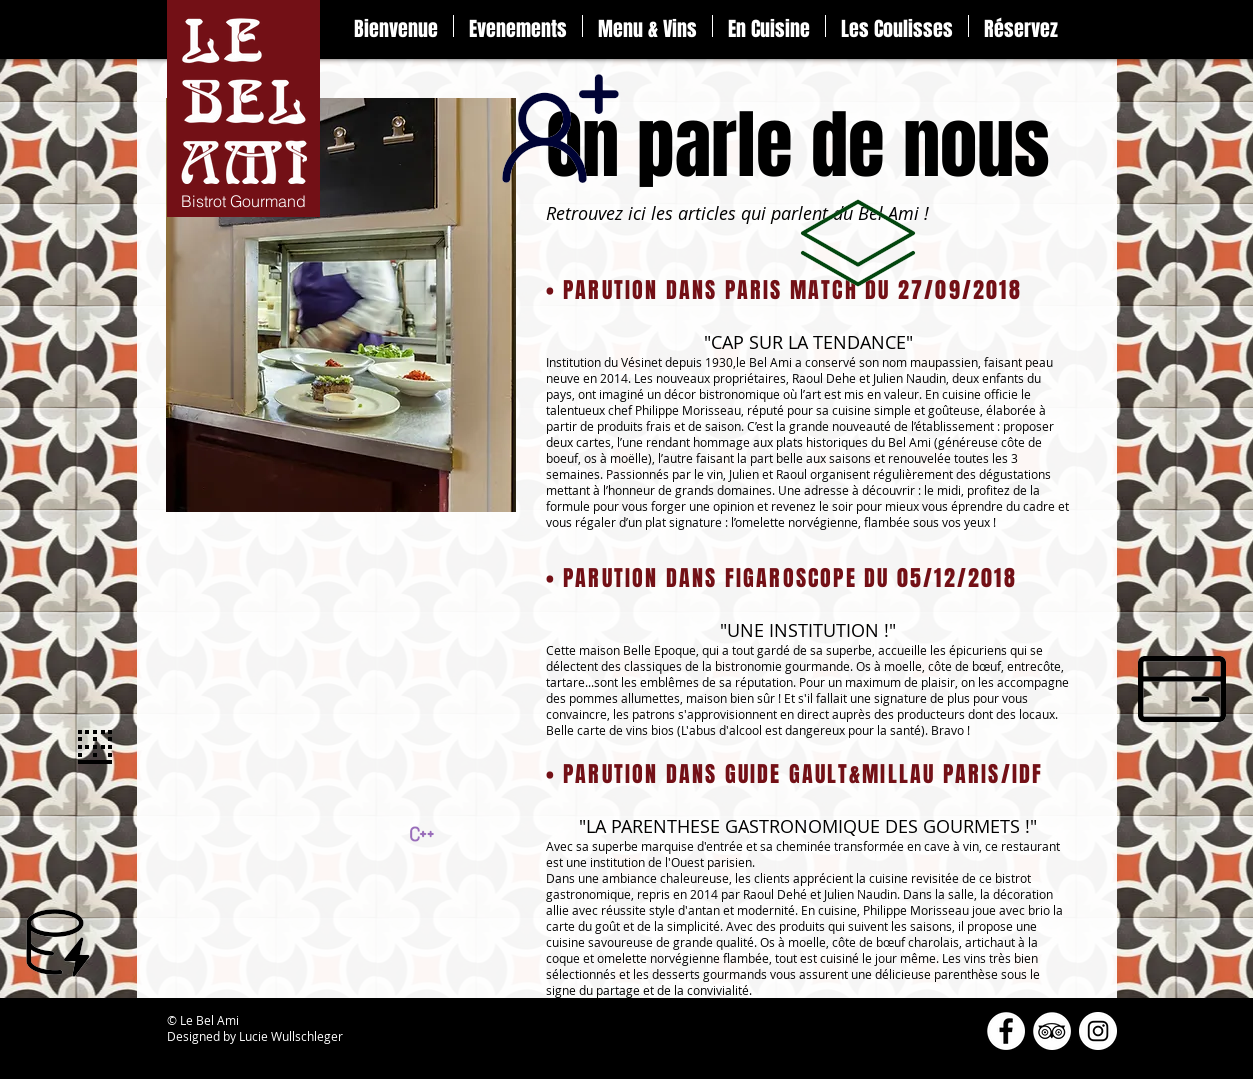 The width and height of the screenshot is (1253, 1079). I want to click on manage payment methods, so click(1182, 689).